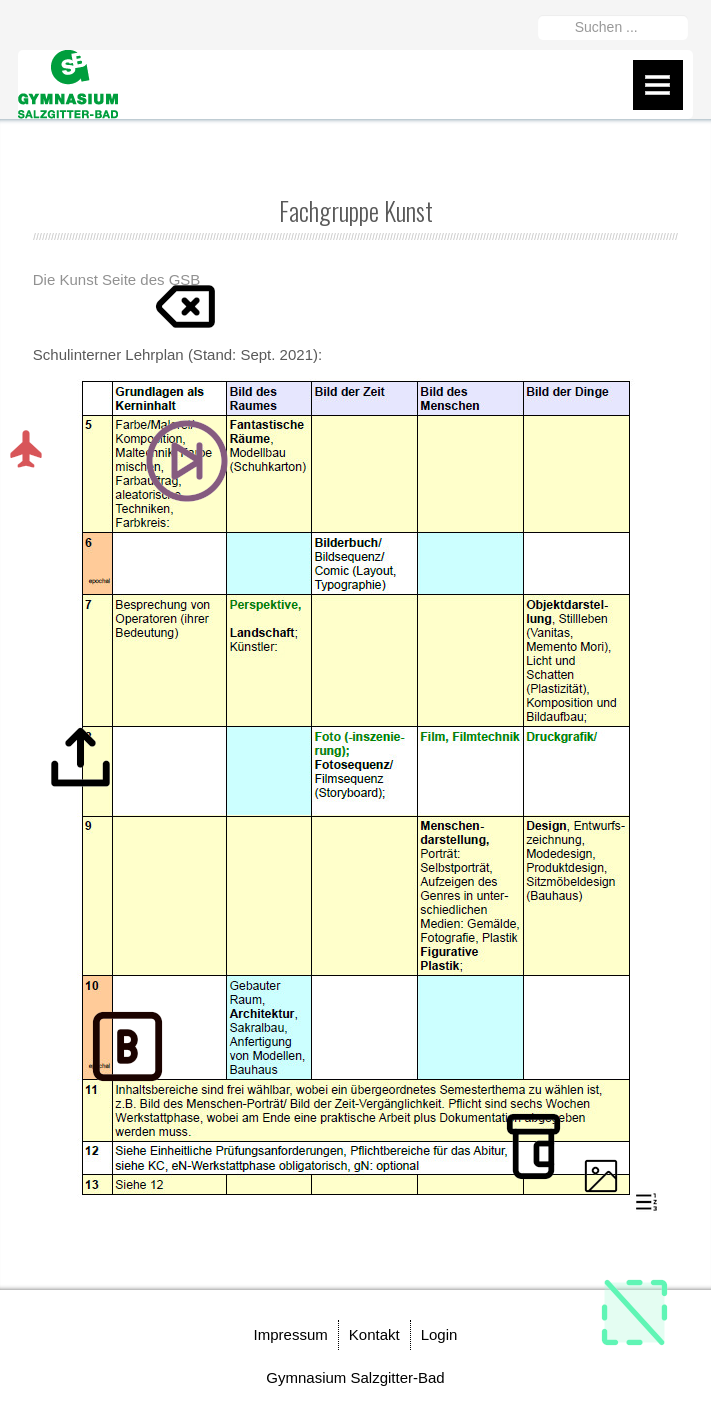 Image resolution: width=711 pixels, height=1425 pixels. I want to click on view medication information, so click(533, 1146).